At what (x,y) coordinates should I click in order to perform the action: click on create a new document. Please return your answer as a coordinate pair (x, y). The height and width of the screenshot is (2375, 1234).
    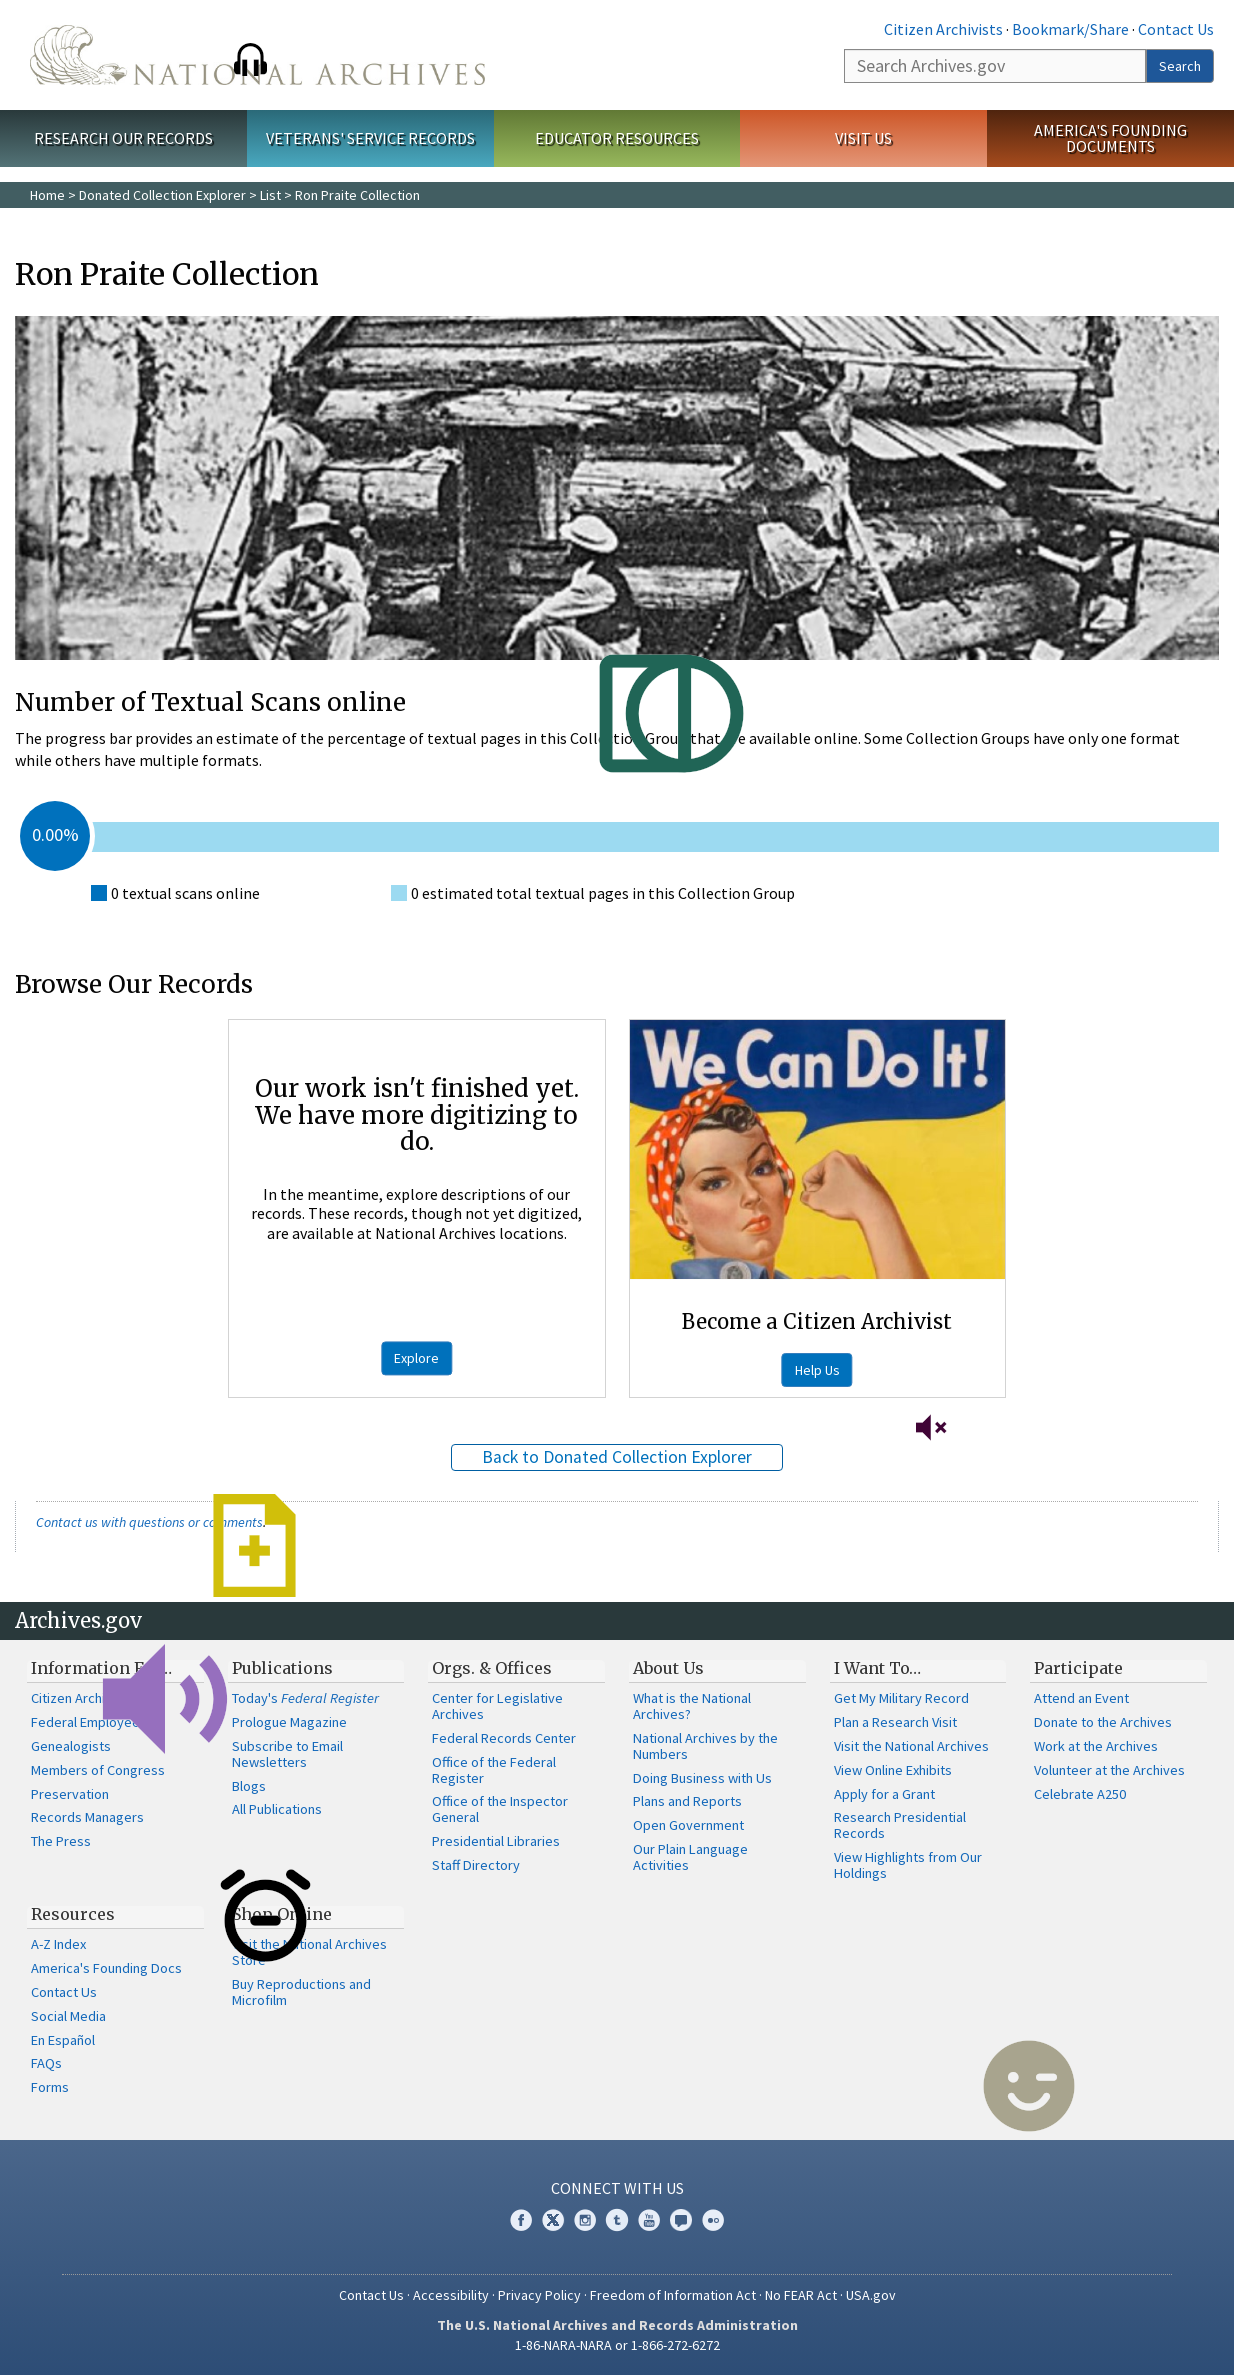
    Looking at the image, I should click on (254, 1545).